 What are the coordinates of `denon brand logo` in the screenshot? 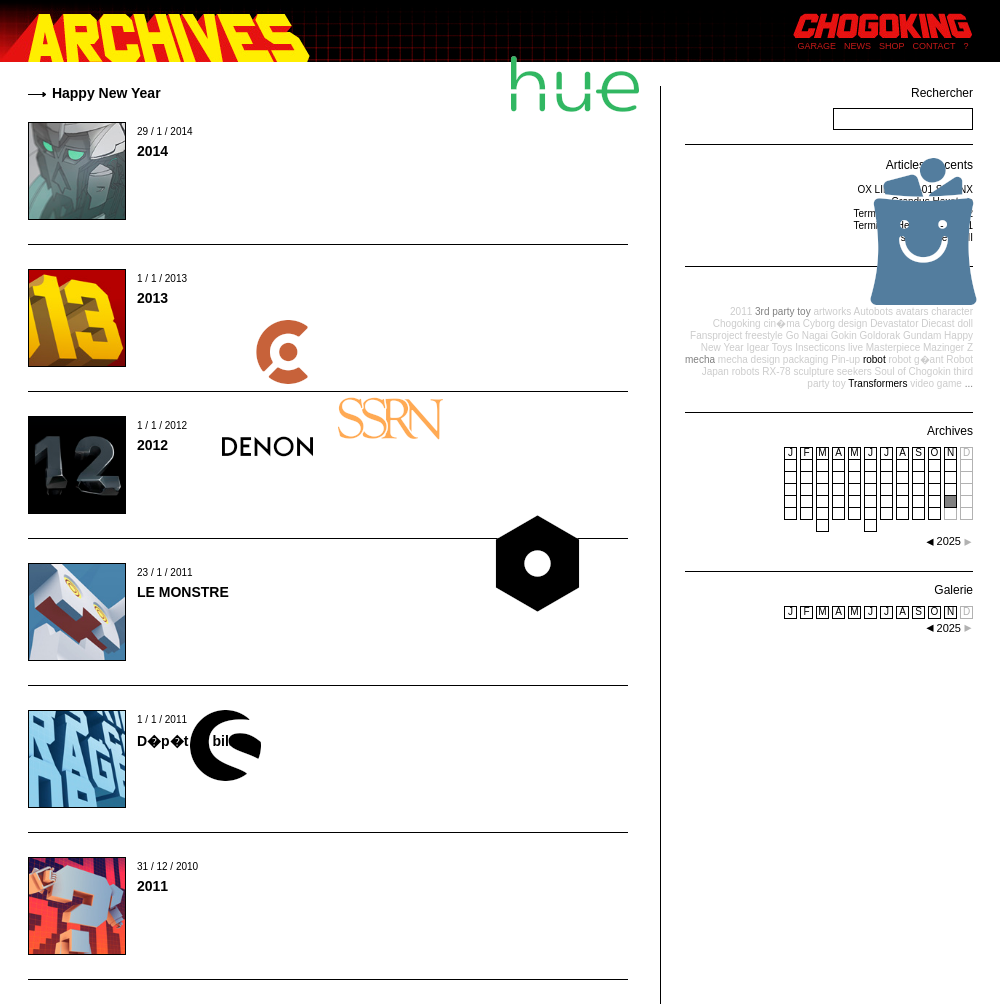 It's located at (267, 446).